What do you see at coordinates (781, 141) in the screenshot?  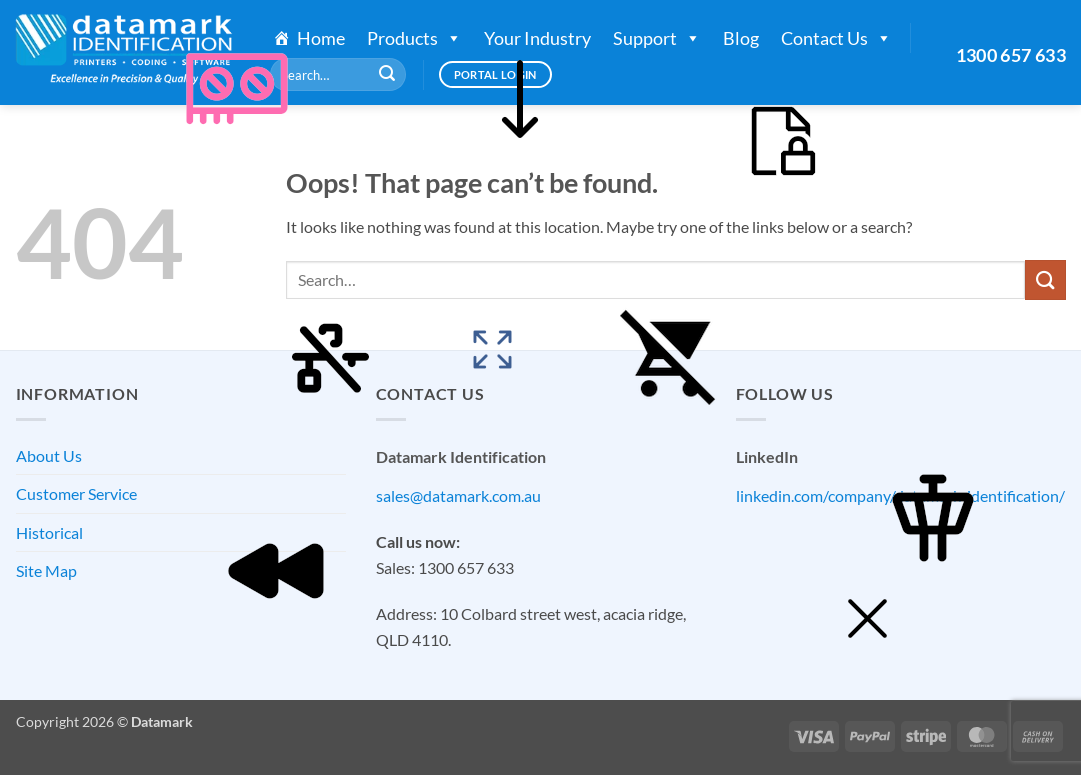 I see `create a private gist or secret snippet` at bounding box center [781, 141].